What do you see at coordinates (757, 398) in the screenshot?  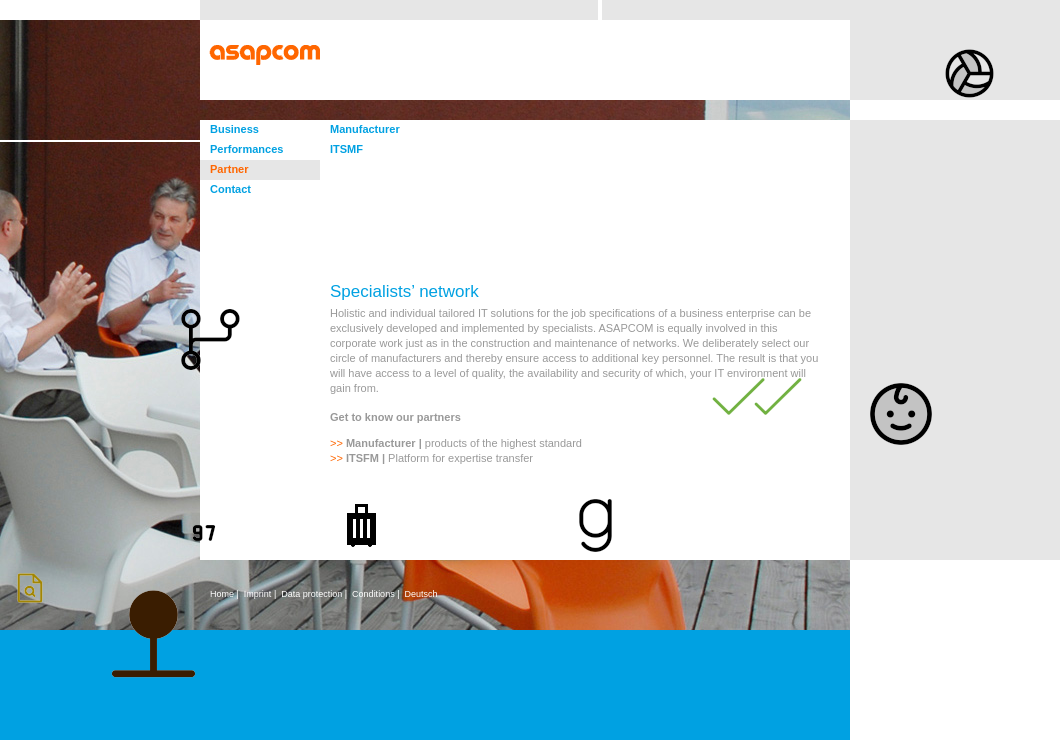 I see `indicates multiple items selected or completed` at bounding box center [757, 398].